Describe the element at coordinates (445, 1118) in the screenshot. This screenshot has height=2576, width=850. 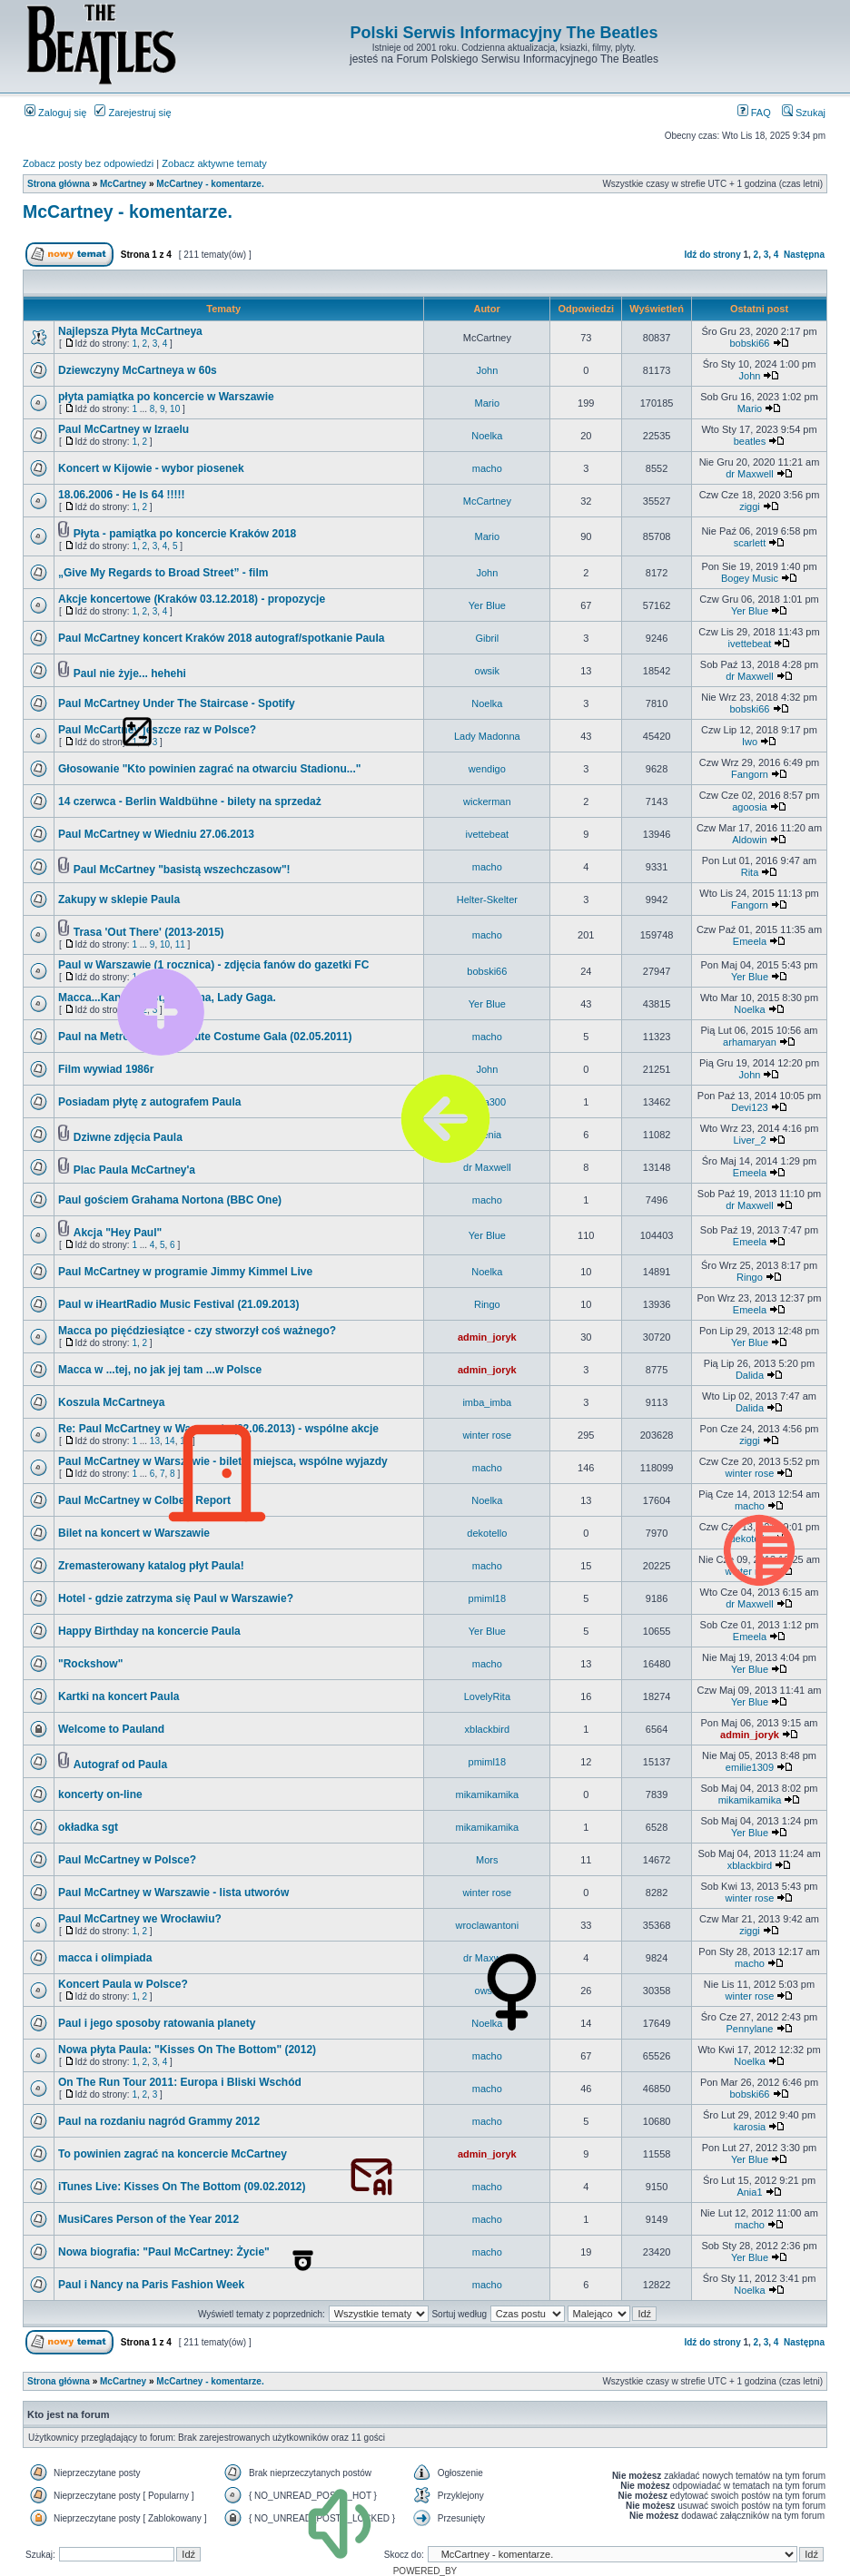
I see `go back to the previous page` at that location.